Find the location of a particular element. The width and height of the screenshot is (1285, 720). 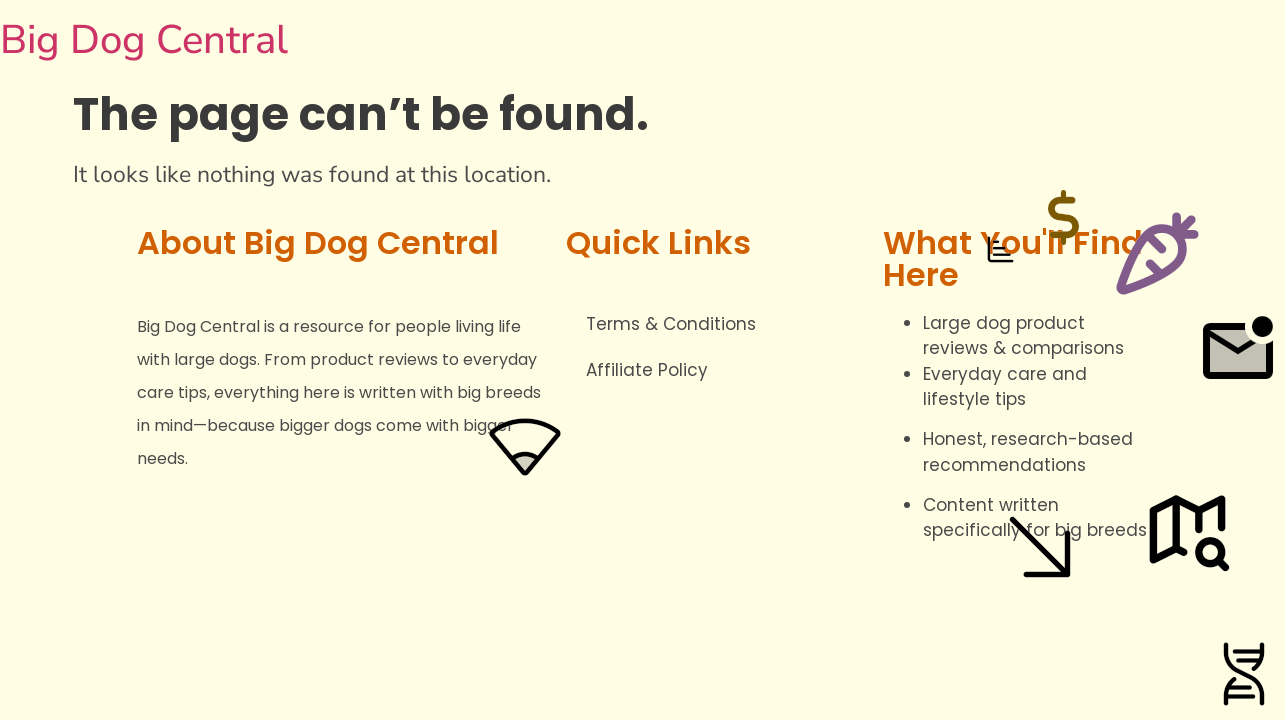

search for a location on the map is located at coordinates (1187, 529).